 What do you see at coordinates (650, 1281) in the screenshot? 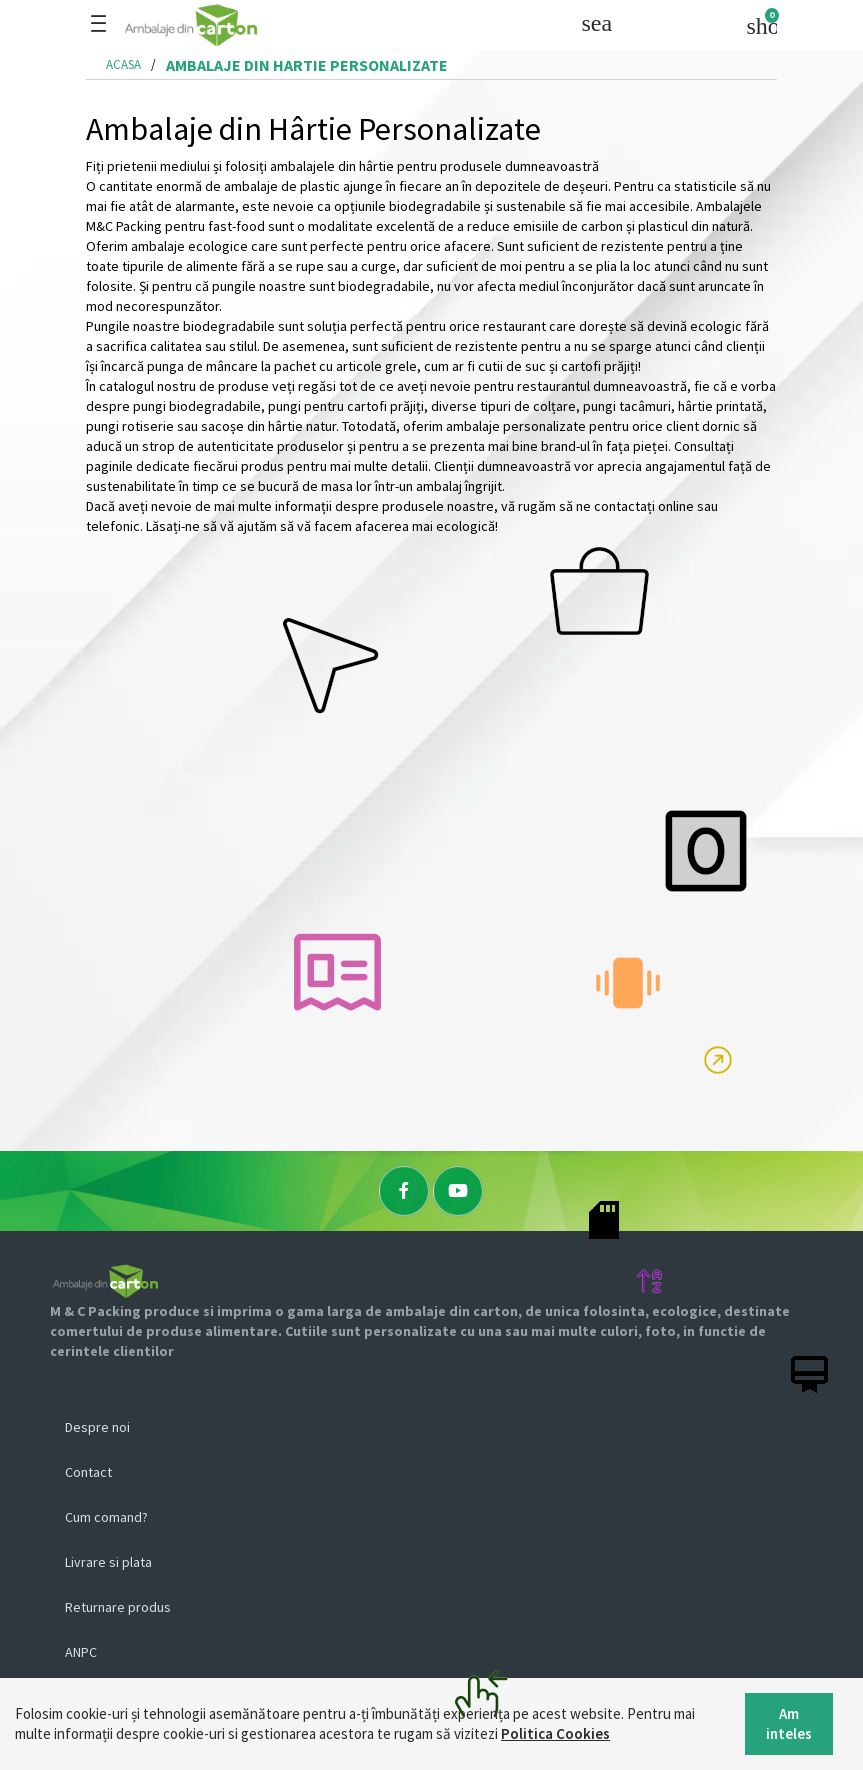
I see `sort alphabetically from A to Z` at bounding box center [650, 1281].